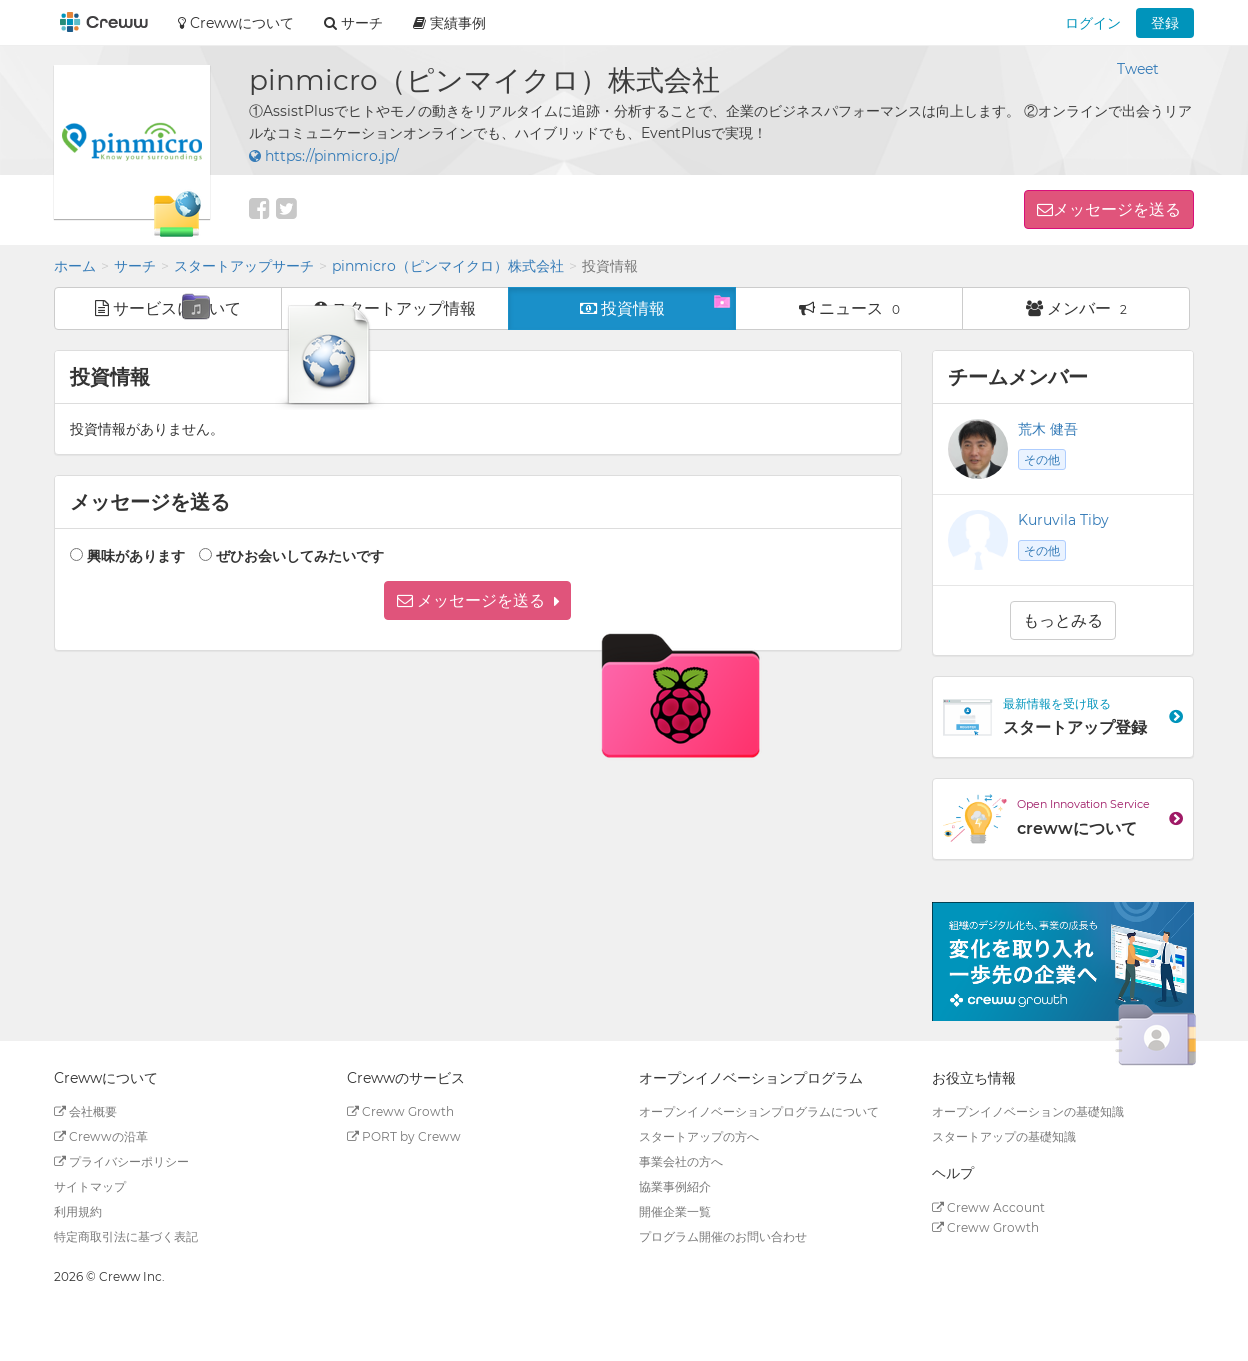 The height and width of the screenshot is (1361, 1248). I want to click on open microsoft contacts folder, so click(1157, 1037).